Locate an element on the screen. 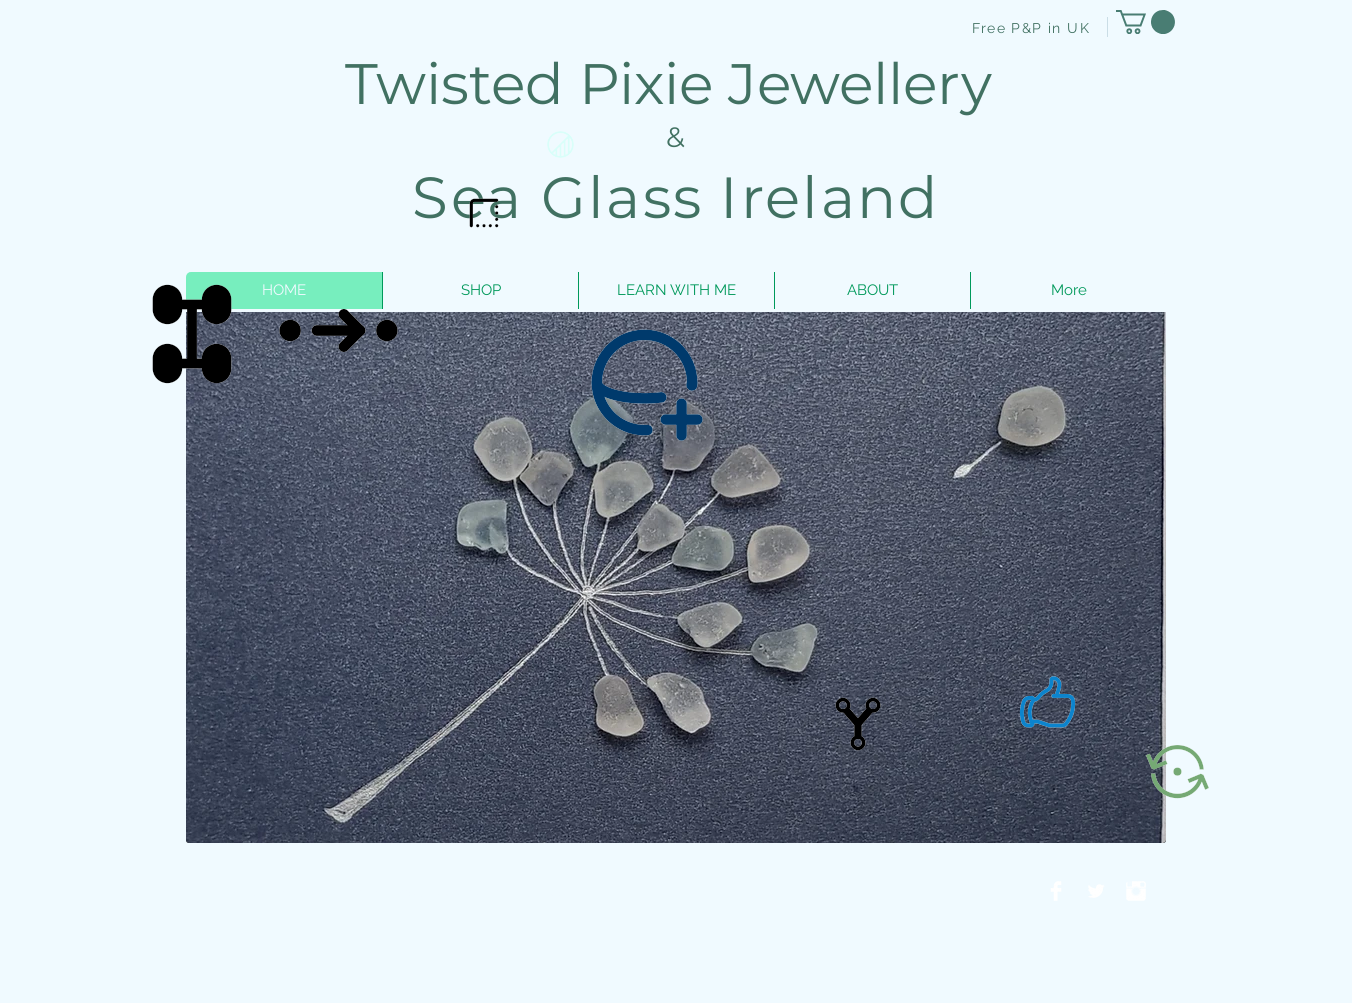 This screenshot has width=1352, height=1003. like or upvote content is located at coordinates (1047, 704).